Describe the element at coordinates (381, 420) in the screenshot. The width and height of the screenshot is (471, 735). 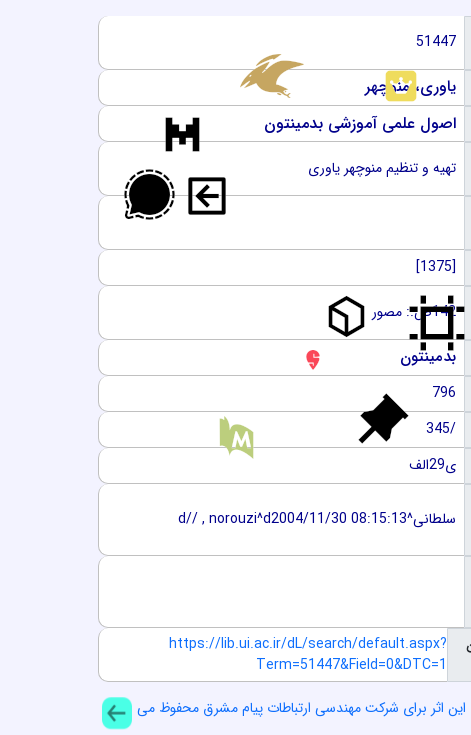
I see `pin an item to keep it visible` at that location.